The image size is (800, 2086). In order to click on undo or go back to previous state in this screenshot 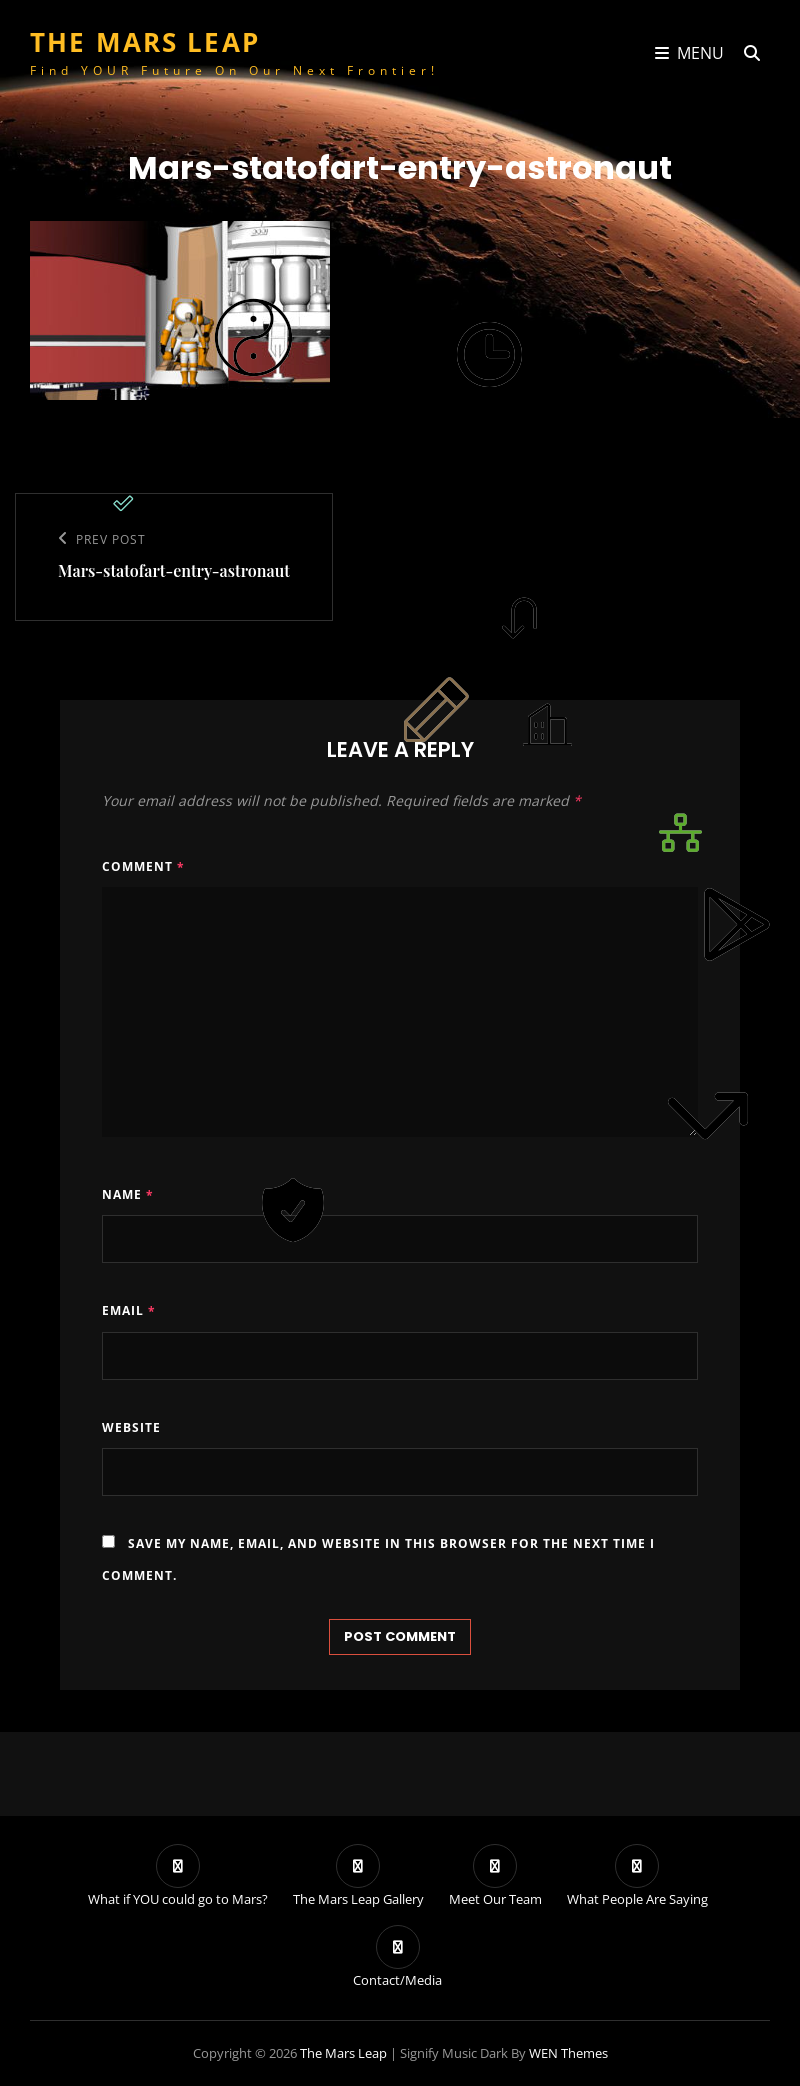, I will do `click(521, 618)`.